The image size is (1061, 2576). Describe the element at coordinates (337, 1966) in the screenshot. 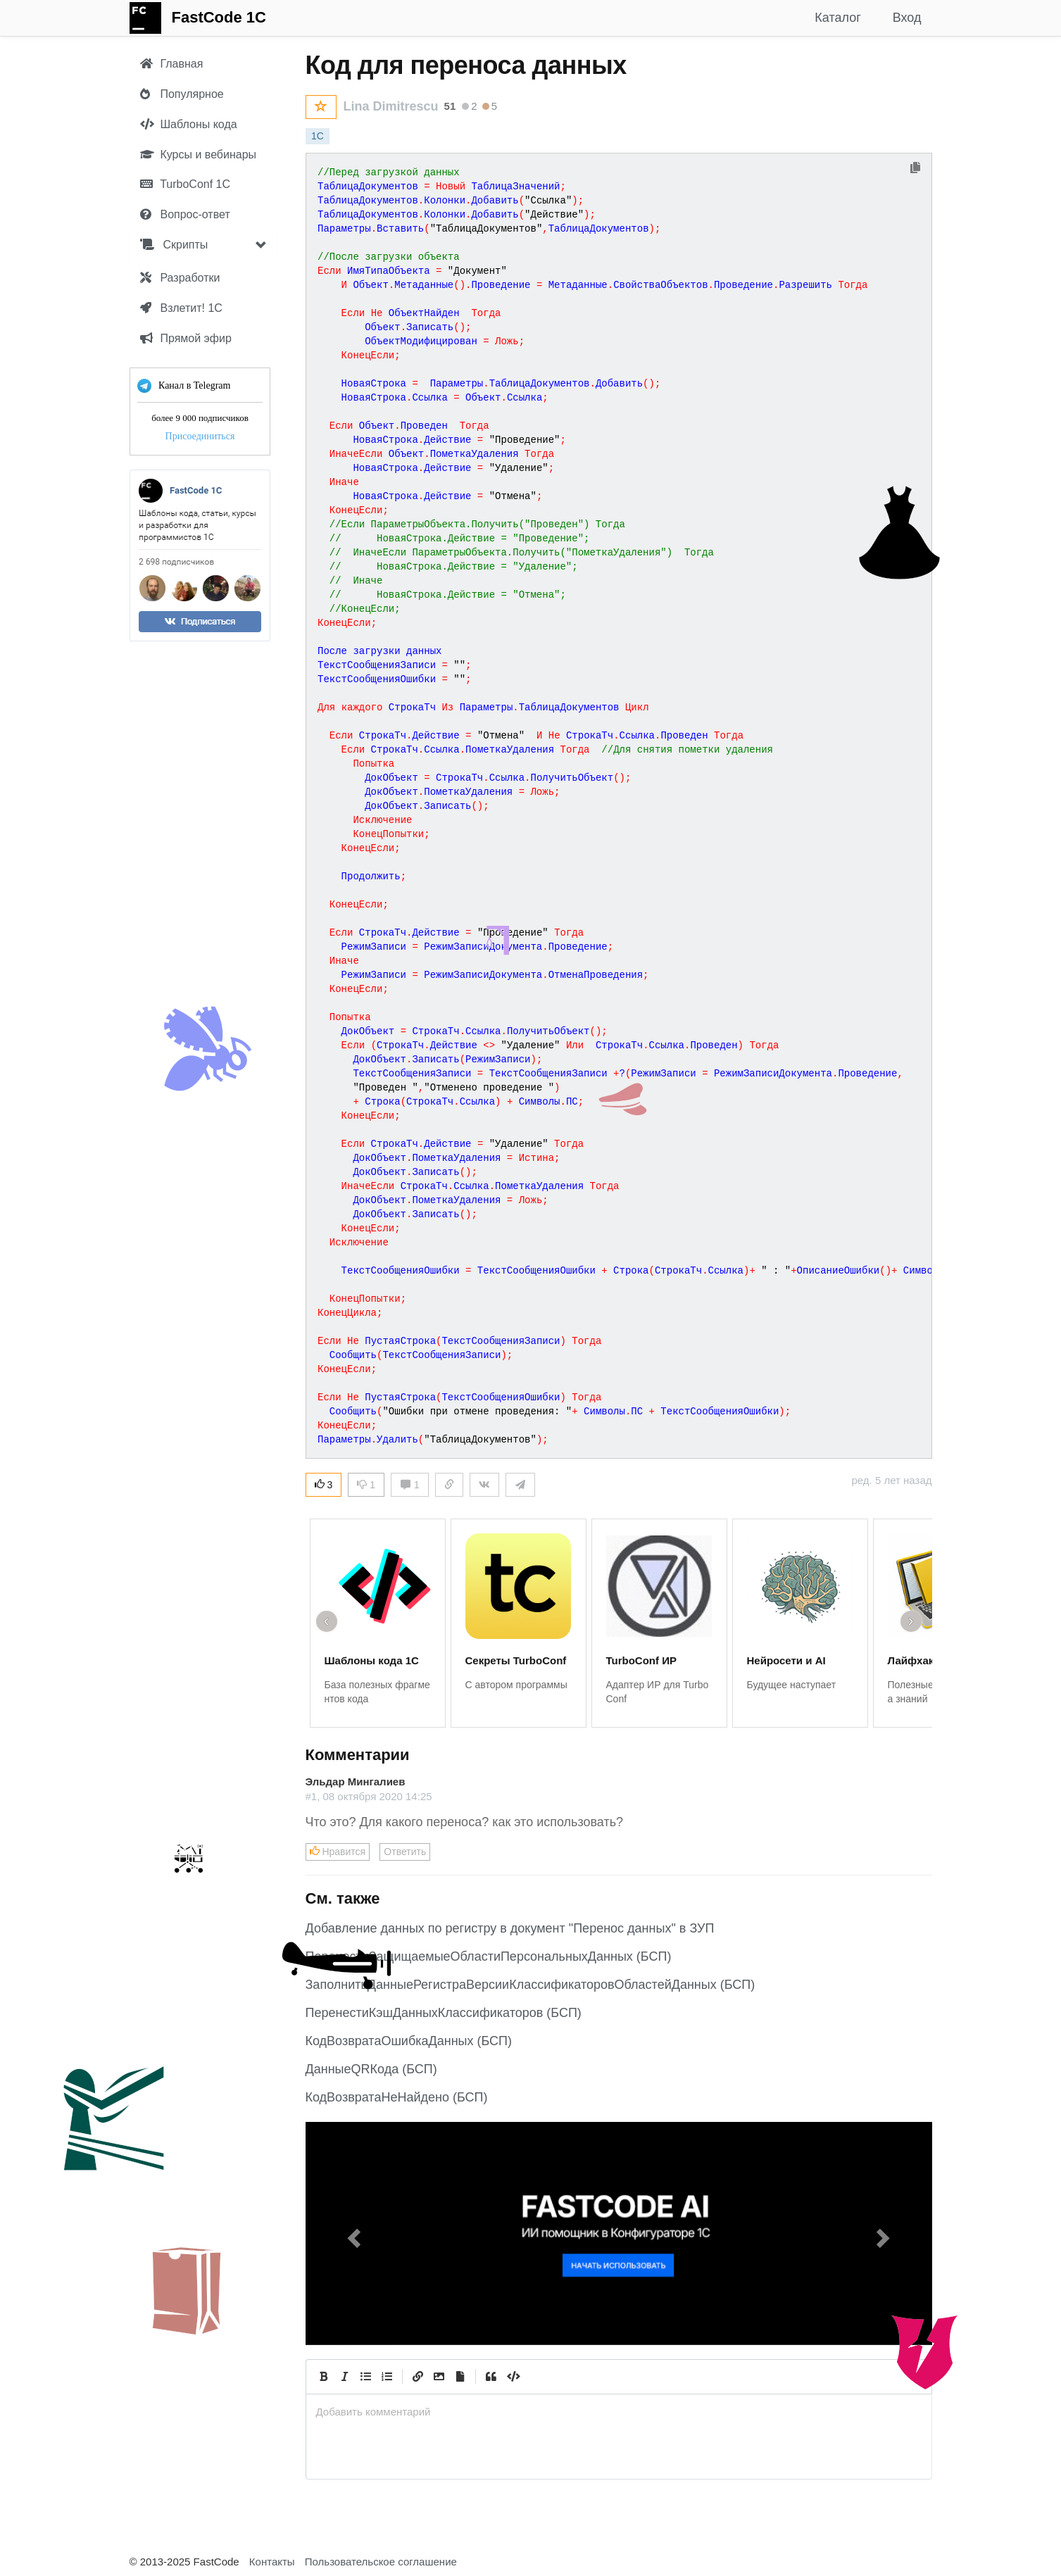

I see `enable airplane mode` at that location.